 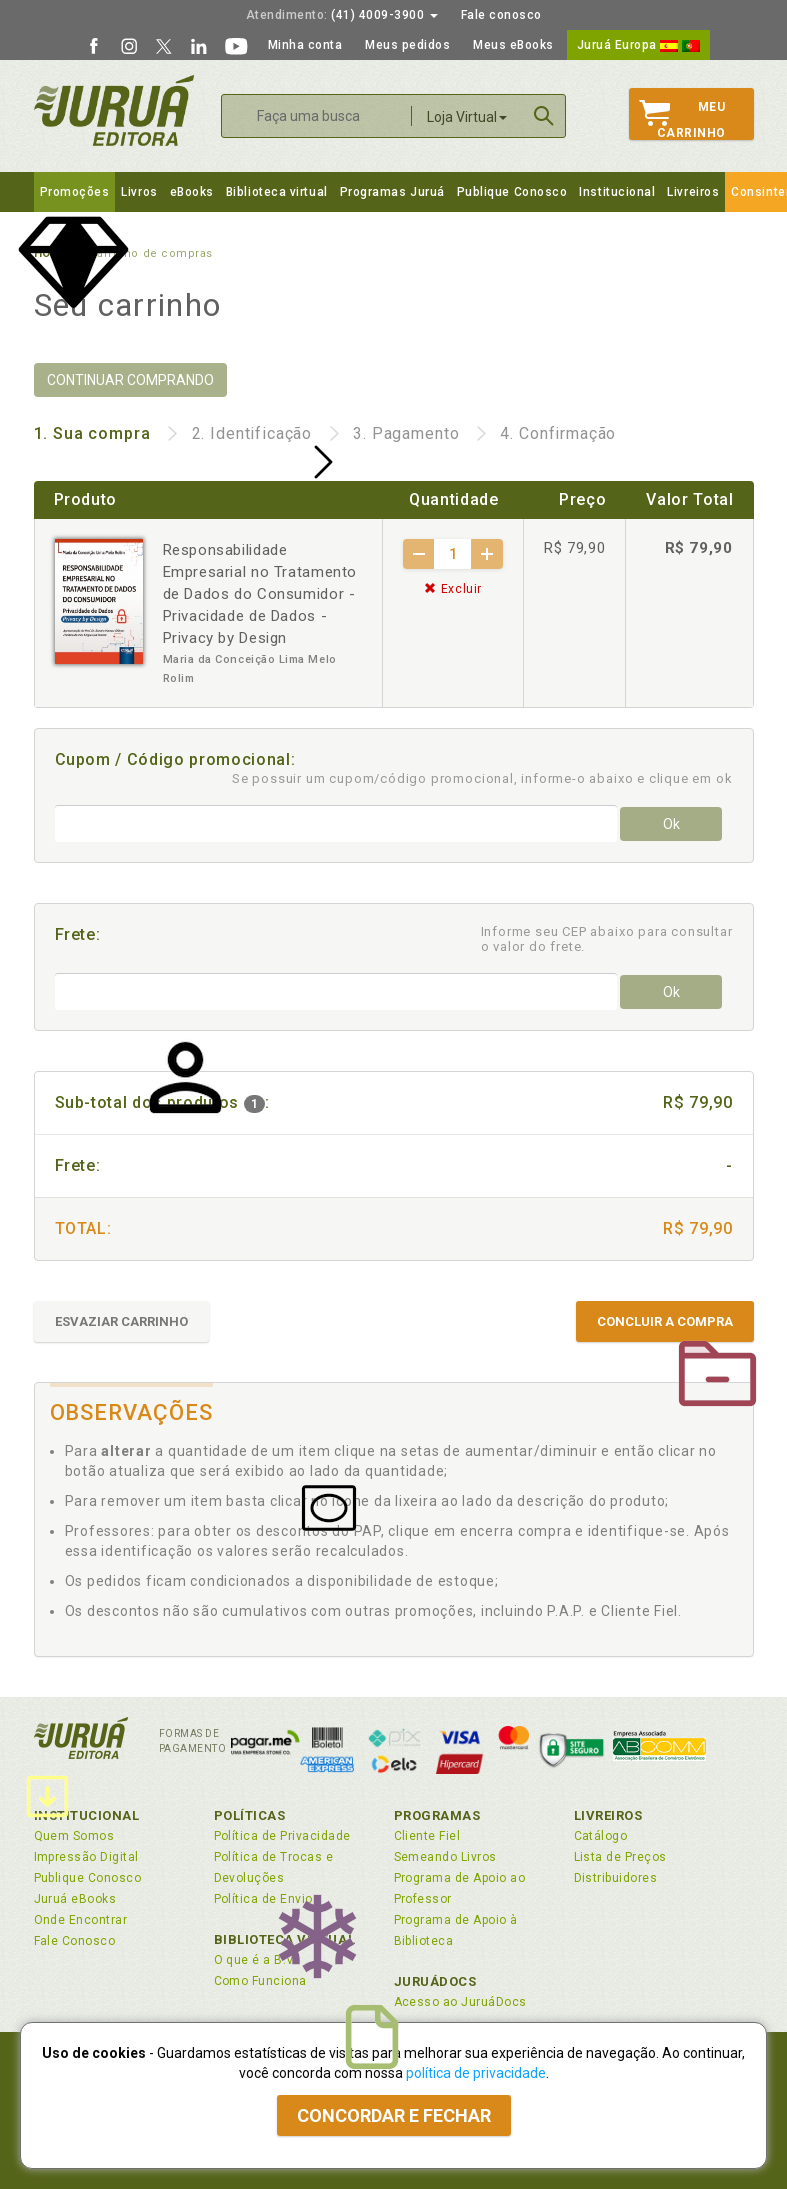 What do you see at coordinates (329, 1508) in the screenshot?
I see `apply vignette effect to photo` at bounding box center [329, 1508].